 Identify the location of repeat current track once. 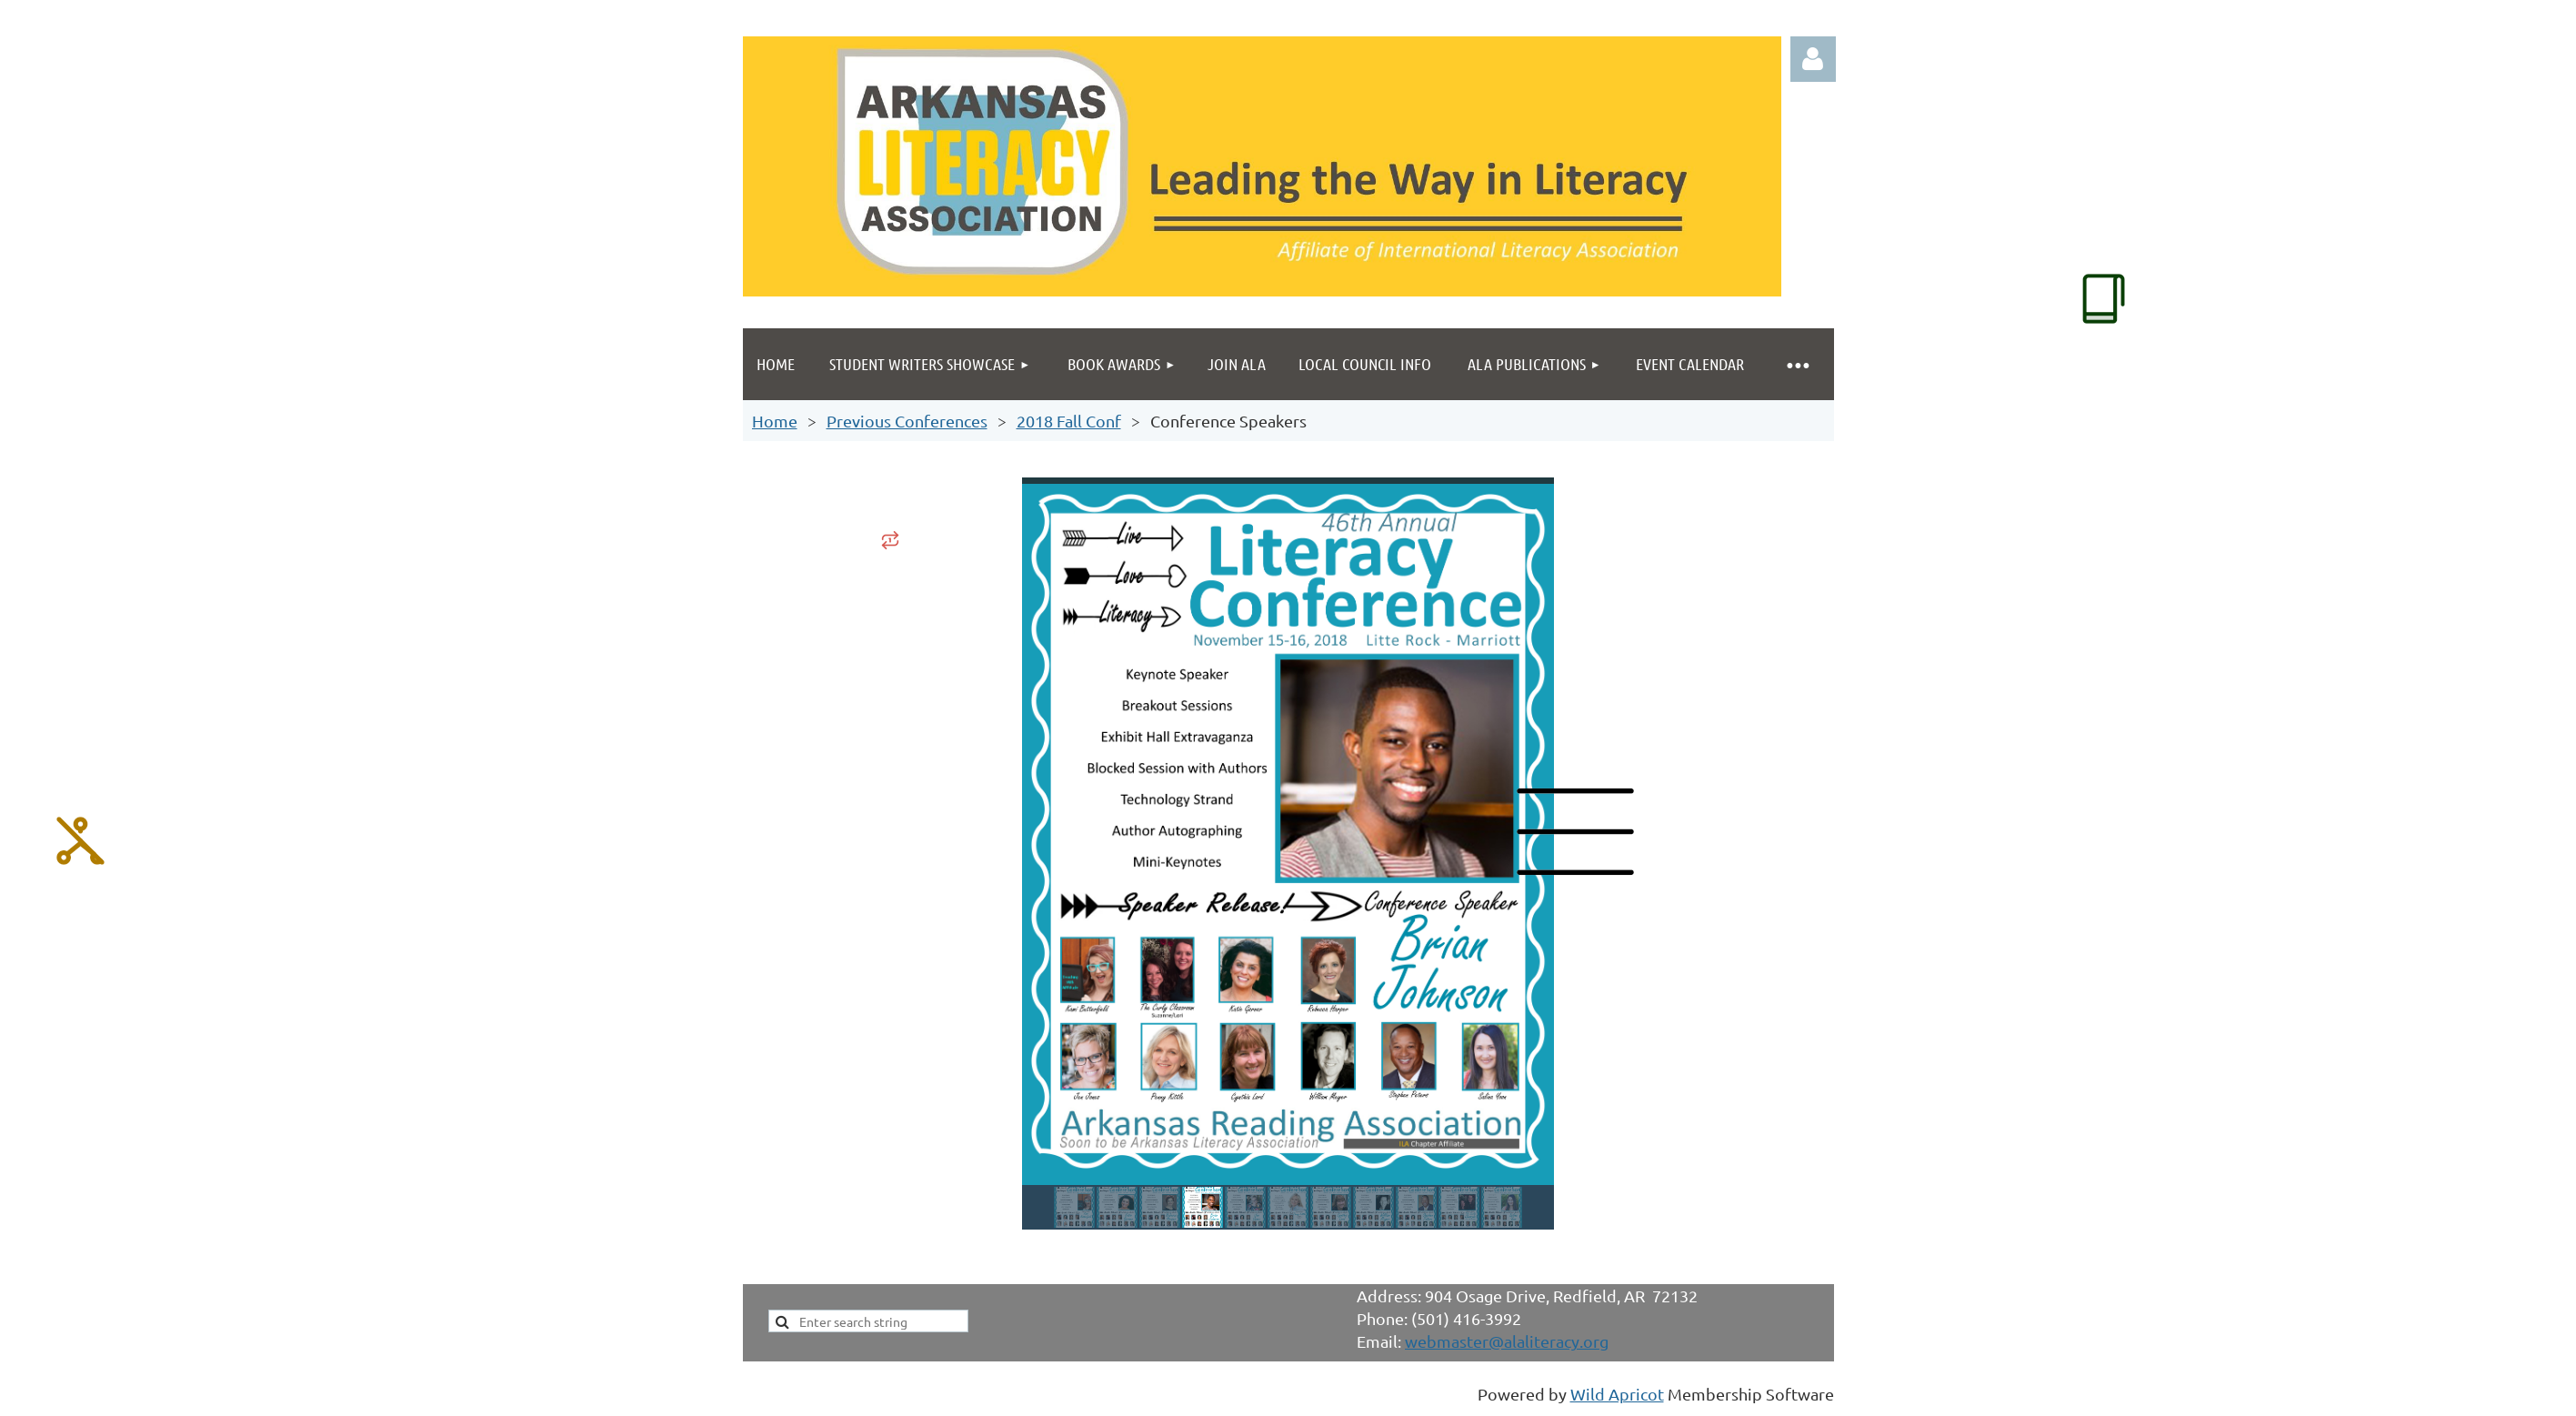
(890, 540).